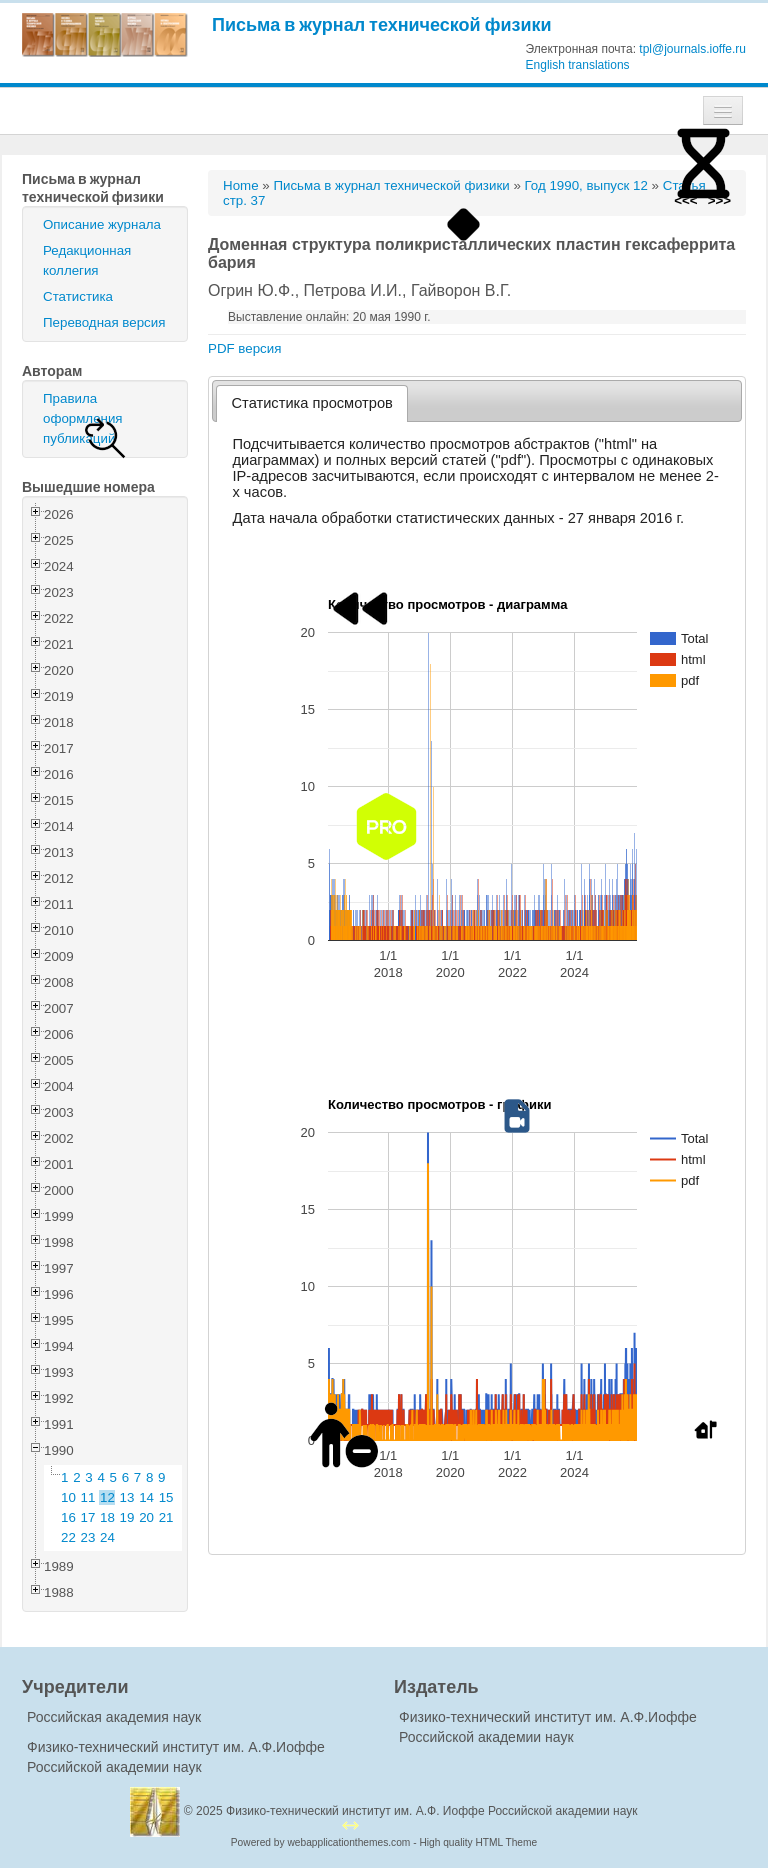  I want to click on remove a person from a group or list, so click(342, 1435).